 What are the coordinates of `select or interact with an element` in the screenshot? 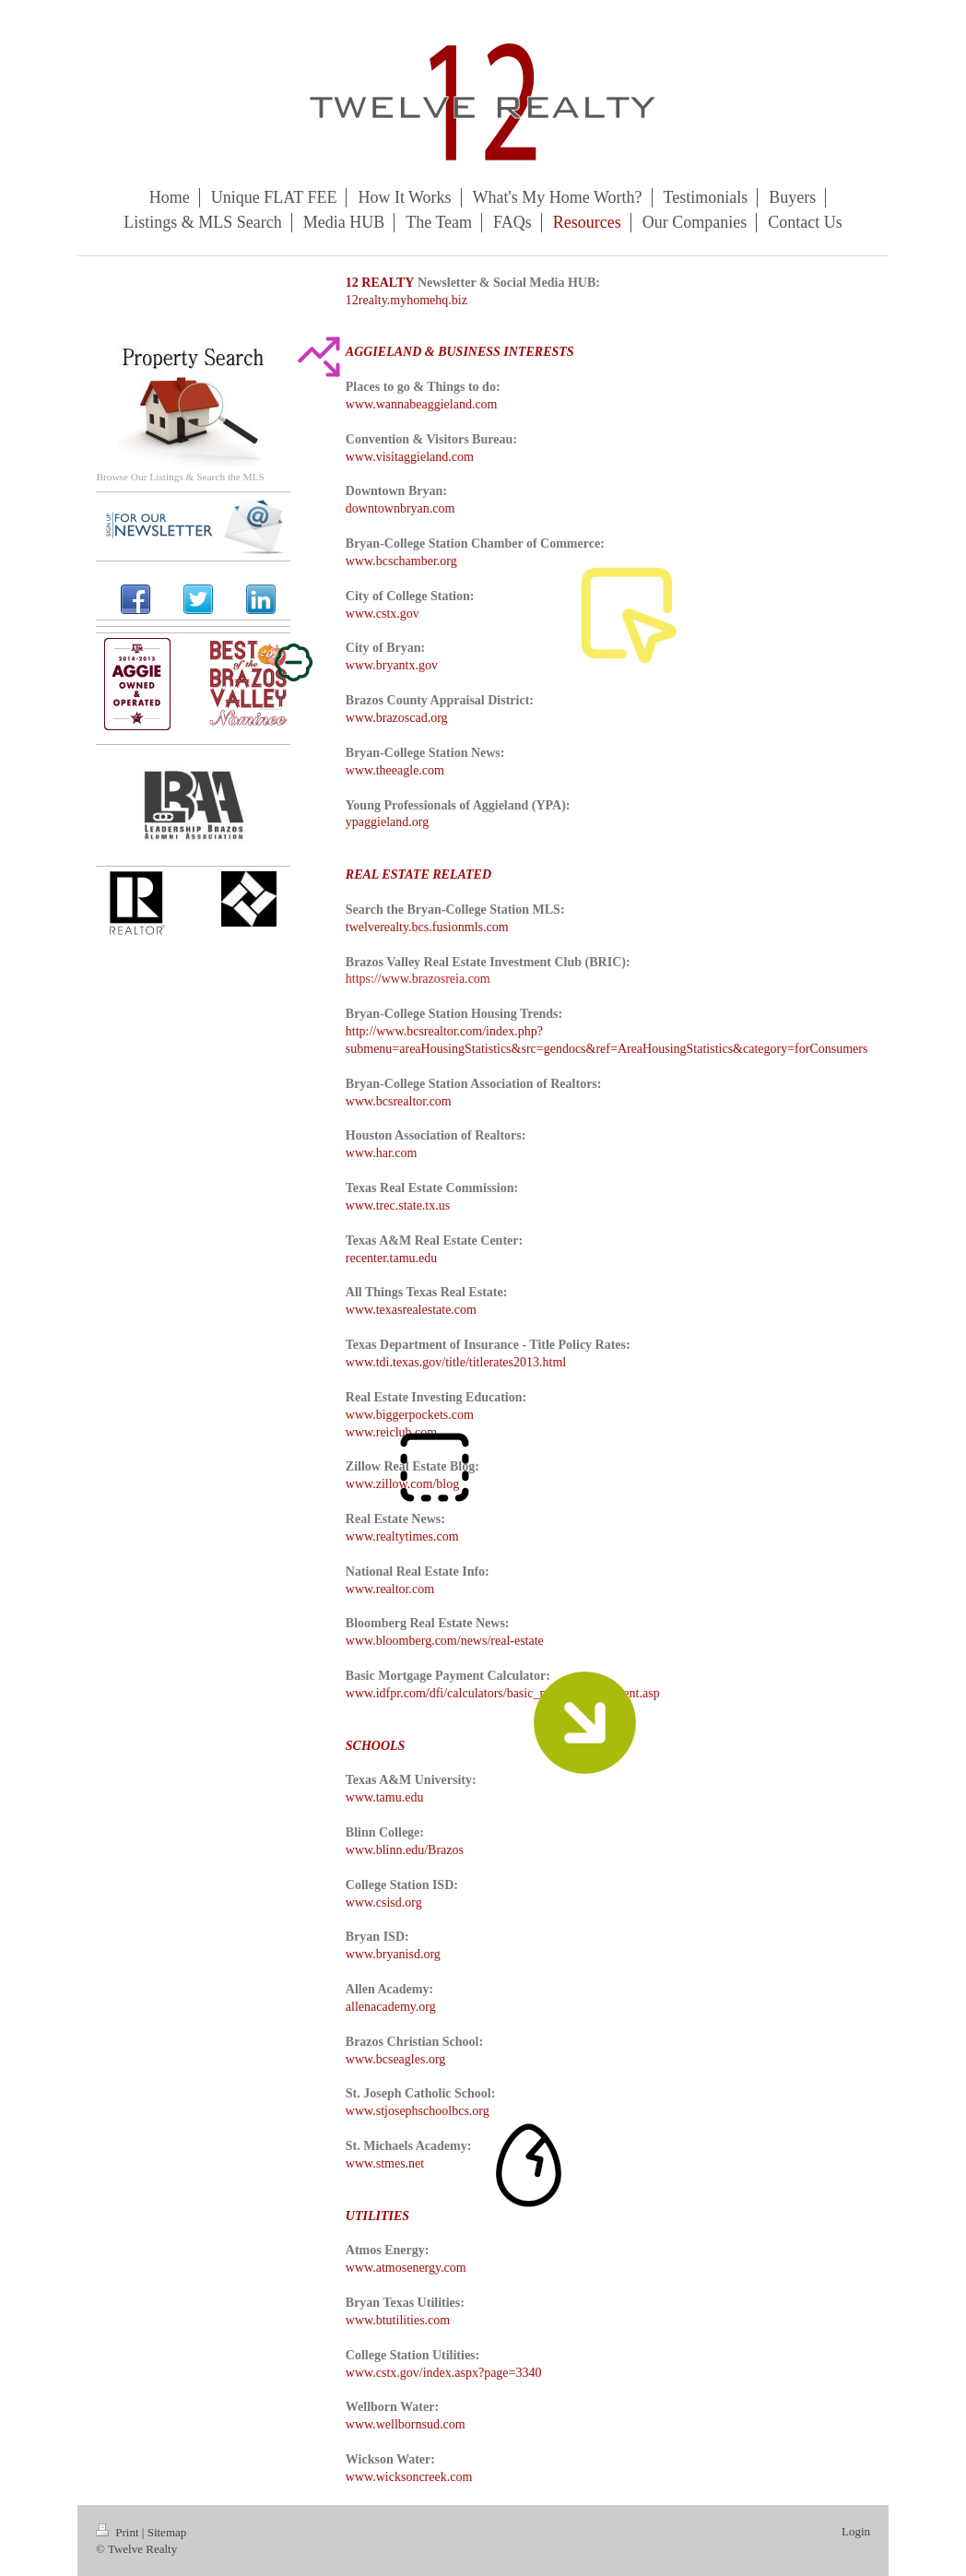 It's located at (627, 613).